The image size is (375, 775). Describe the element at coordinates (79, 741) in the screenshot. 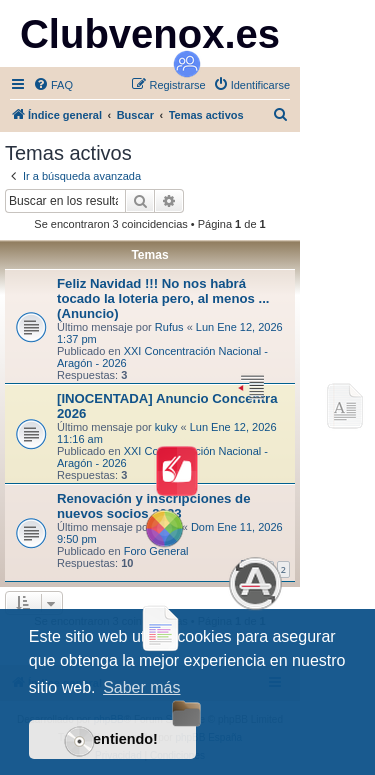

I see `indicates a DVD+R disc device` at that location.